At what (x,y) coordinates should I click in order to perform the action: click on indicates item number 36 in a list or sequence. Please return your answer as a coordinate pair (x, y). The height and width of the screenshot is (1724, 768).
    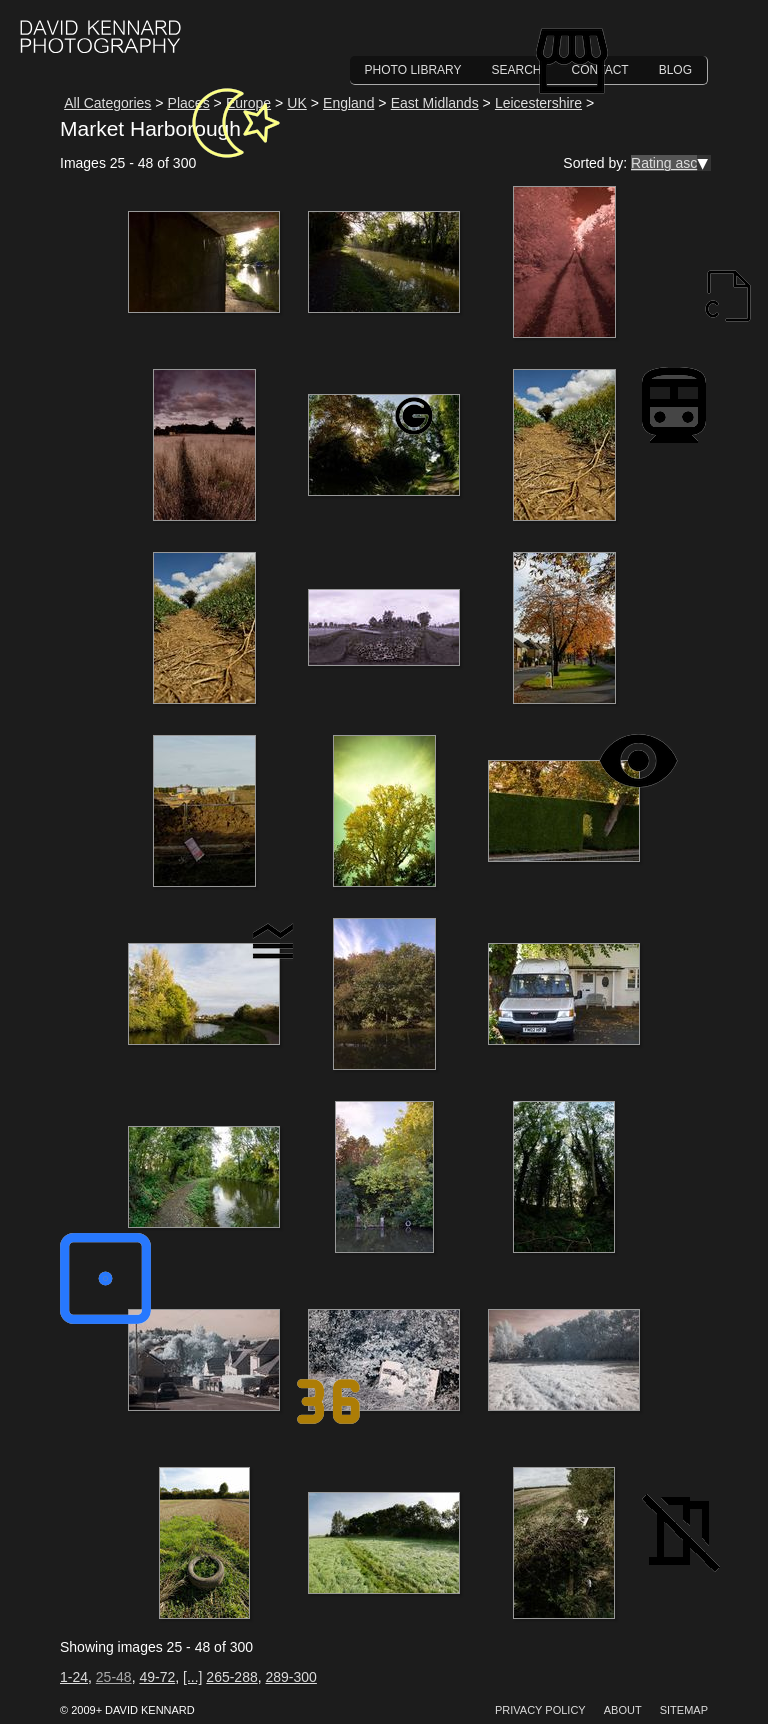
    Looking at the image, I should click on (328, 1401).